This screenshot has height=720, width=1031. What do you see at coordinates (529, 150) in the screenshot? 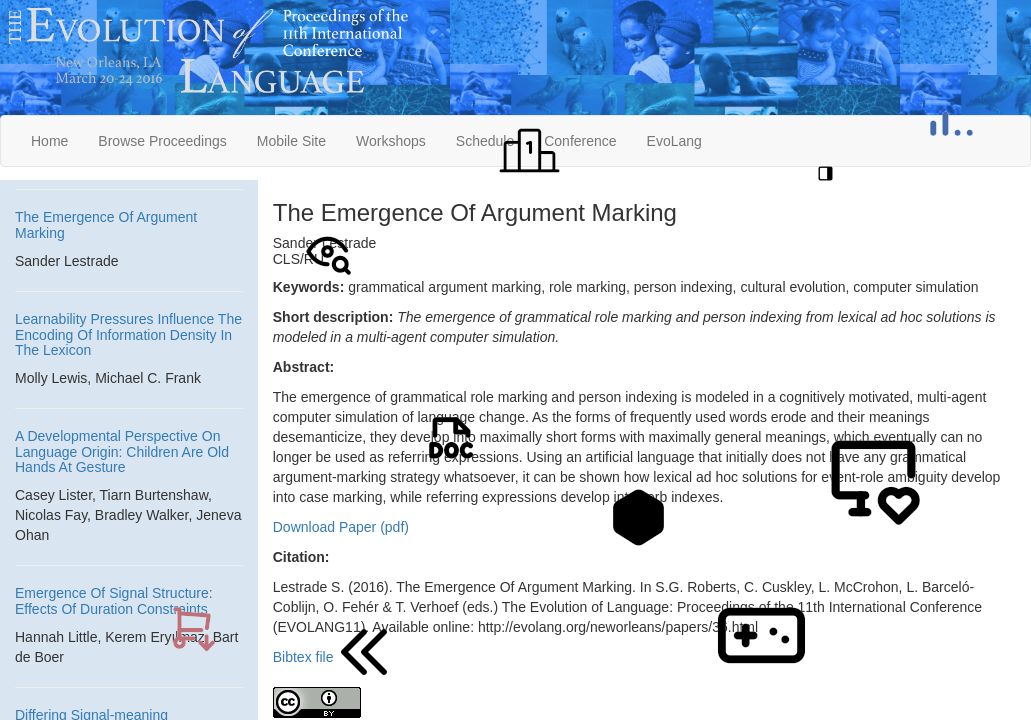
I see `view leaderboard or rankings` at bounding box center [529, 150].